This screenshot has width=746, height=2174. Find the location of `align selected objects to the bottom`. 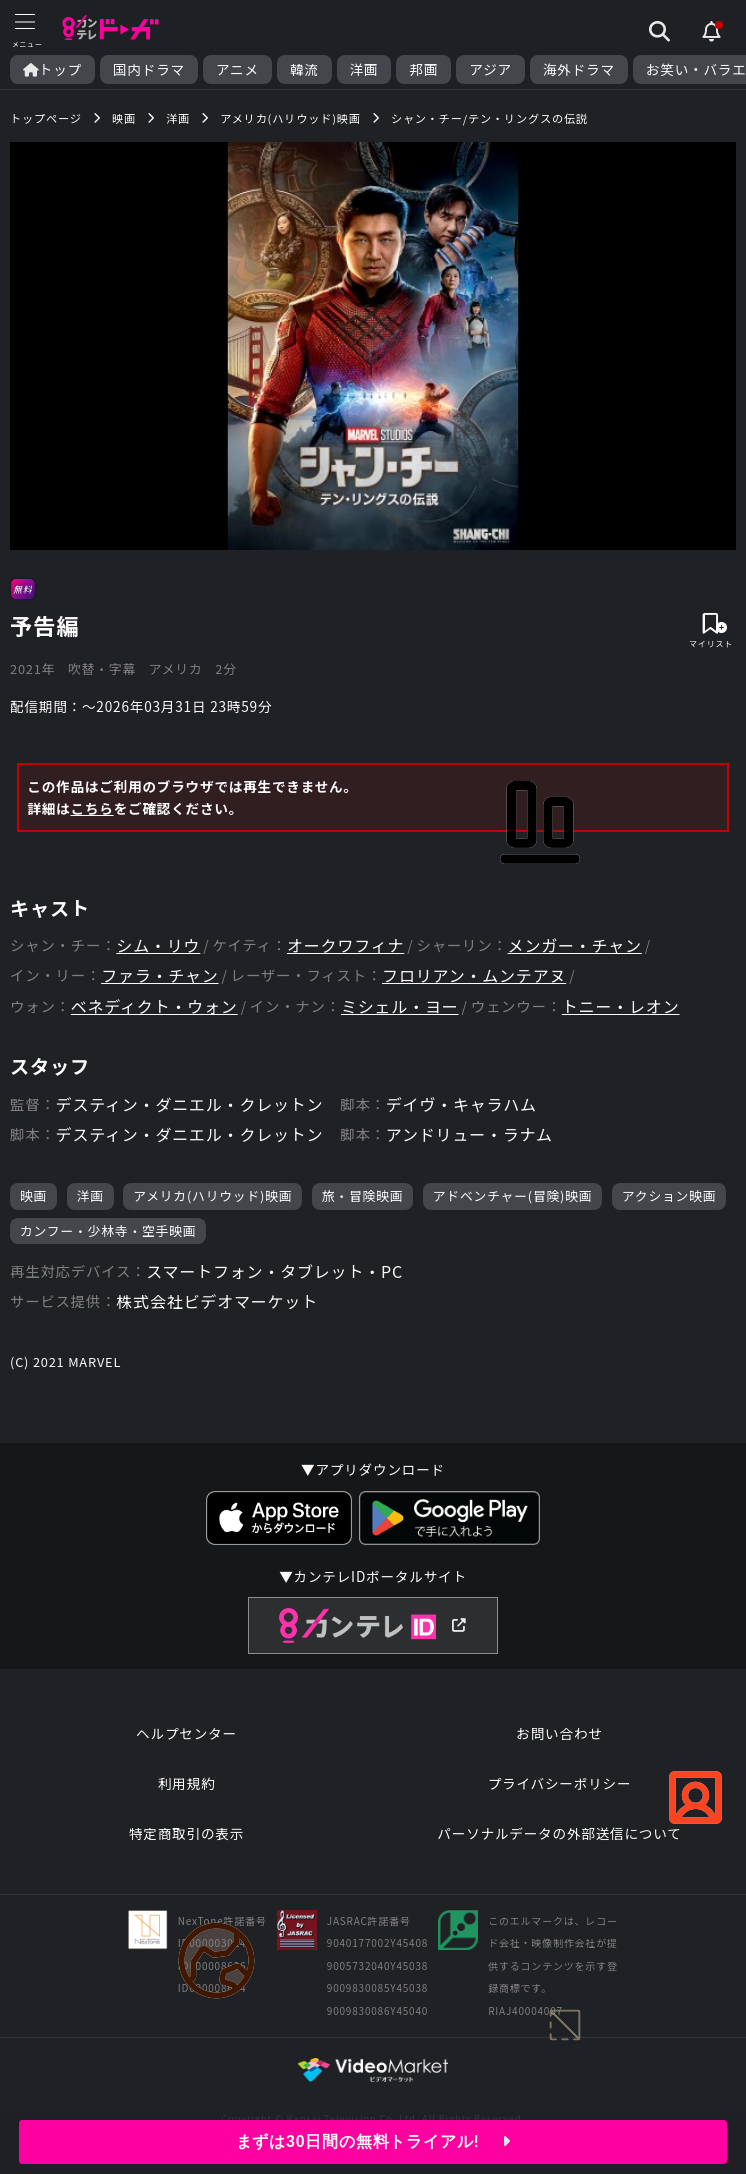

align selected objects to the bottom is located at coordinates (540, 824).